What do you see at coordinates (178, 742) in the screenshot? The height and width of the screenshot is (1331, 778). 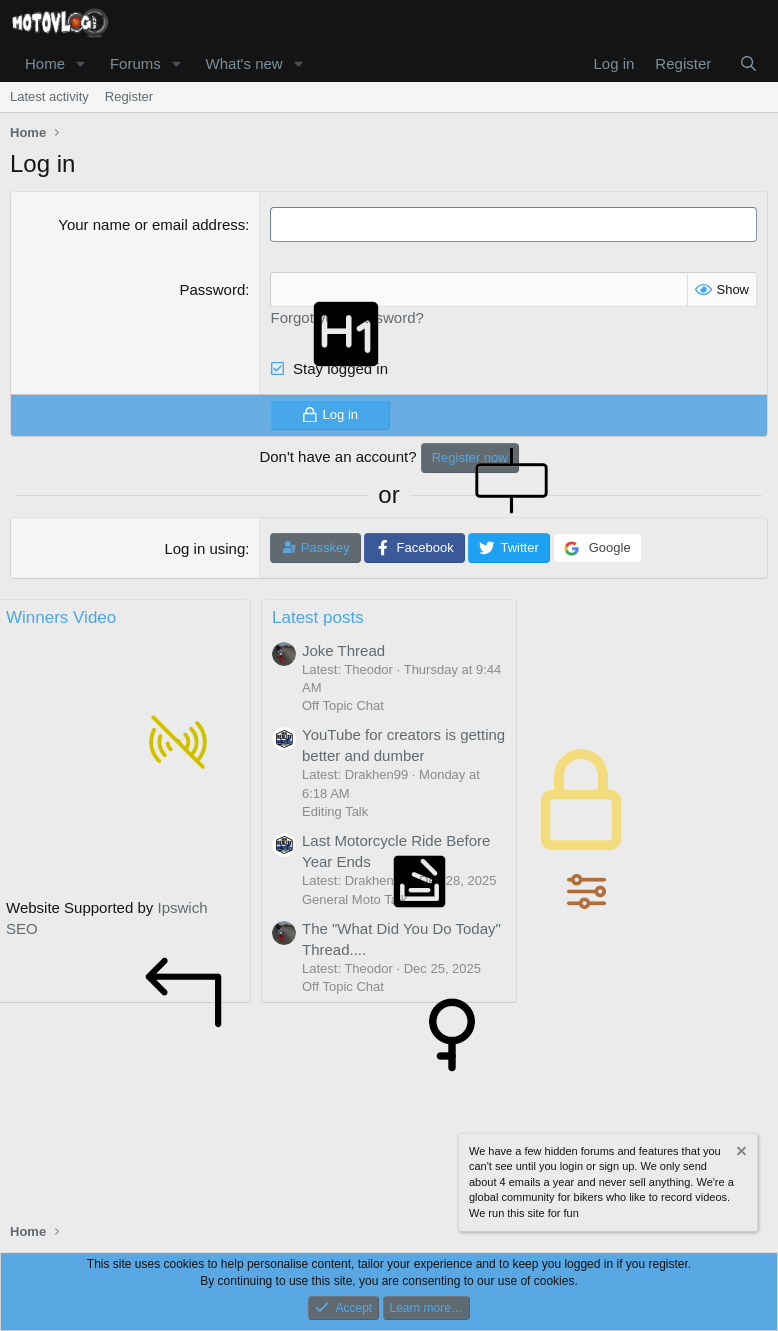 I see `no signal or connection unavailable` at bounding box center [178, 742].